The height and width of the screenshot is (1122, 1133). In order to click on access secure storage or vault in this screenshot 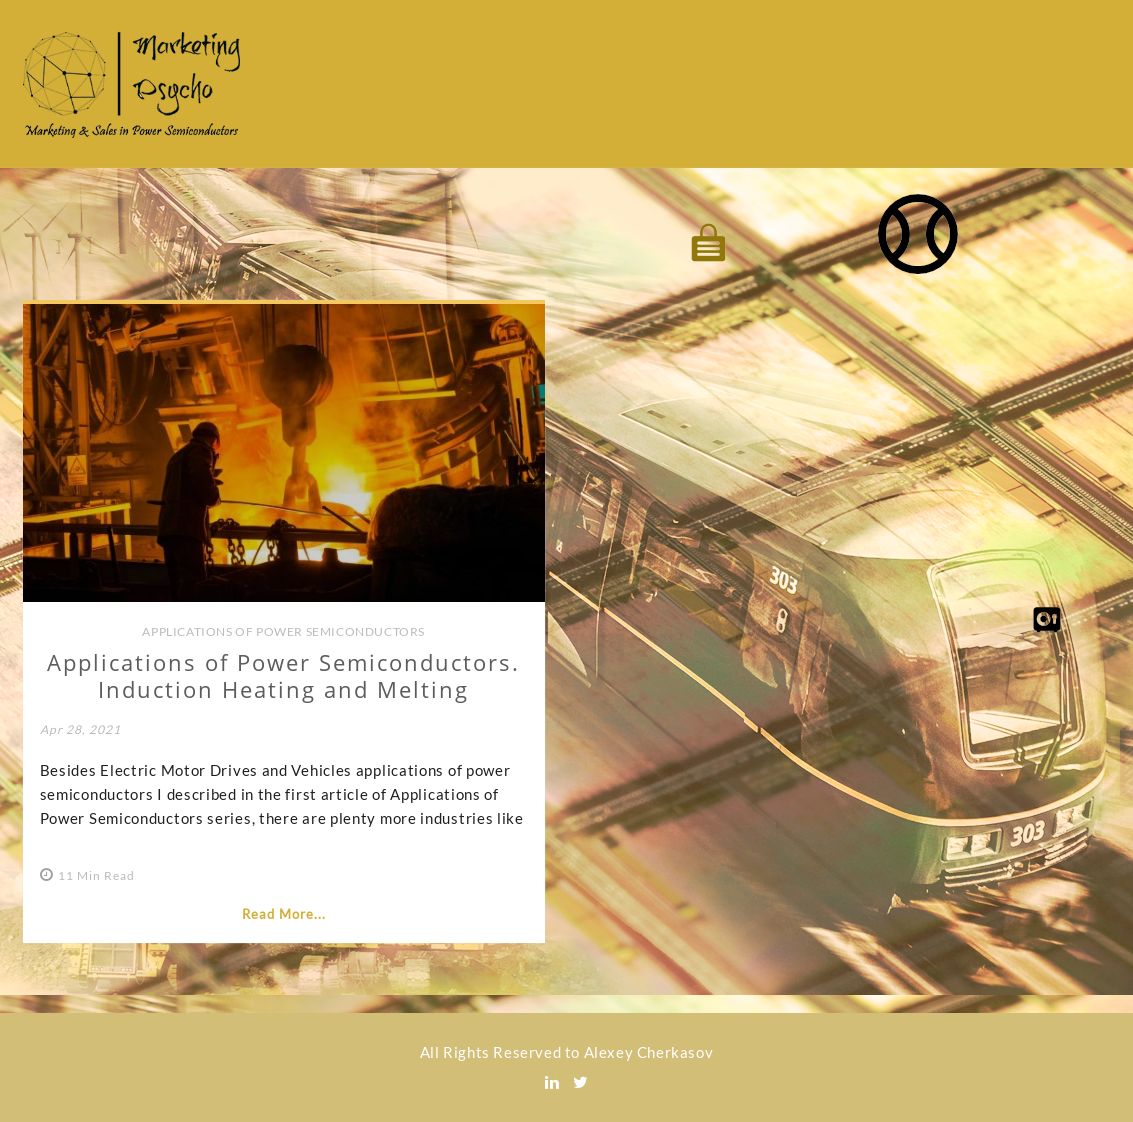, I will do `click(1047, 619)`.